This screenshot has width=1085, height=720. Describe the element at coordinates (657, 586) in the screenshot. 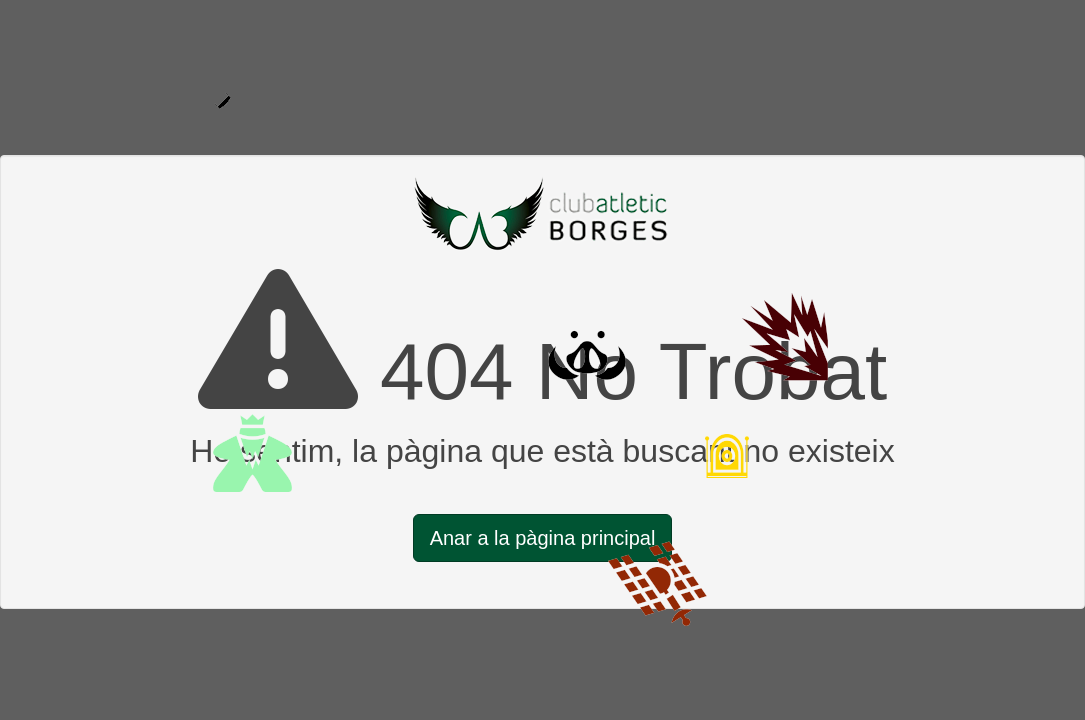

I see `access satellite or space-related features` at that location.